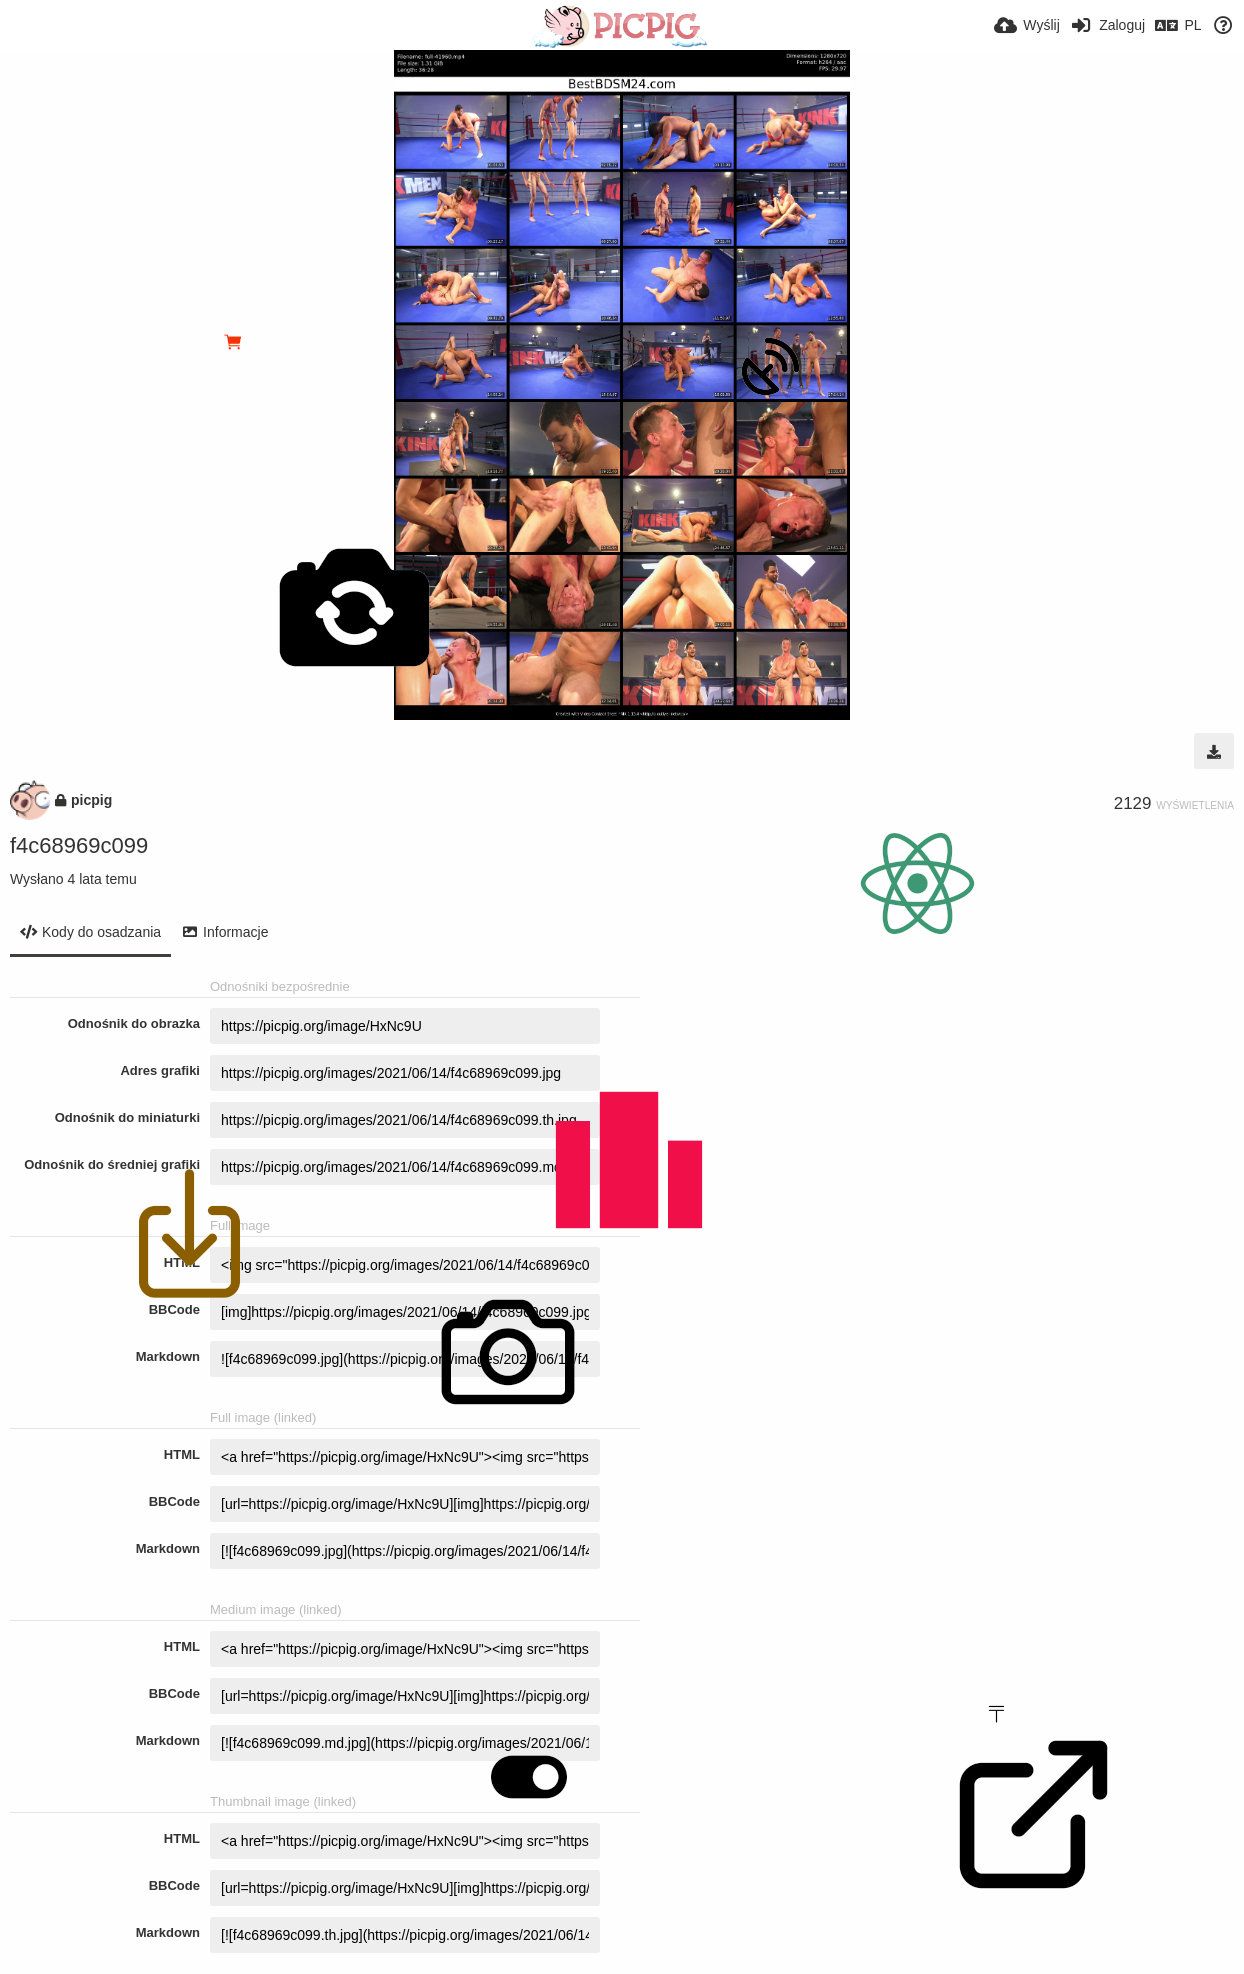  Describe the element at coordinates (629, 1160) in the screenshot. I see `view rankings or leaderboard` at that location.